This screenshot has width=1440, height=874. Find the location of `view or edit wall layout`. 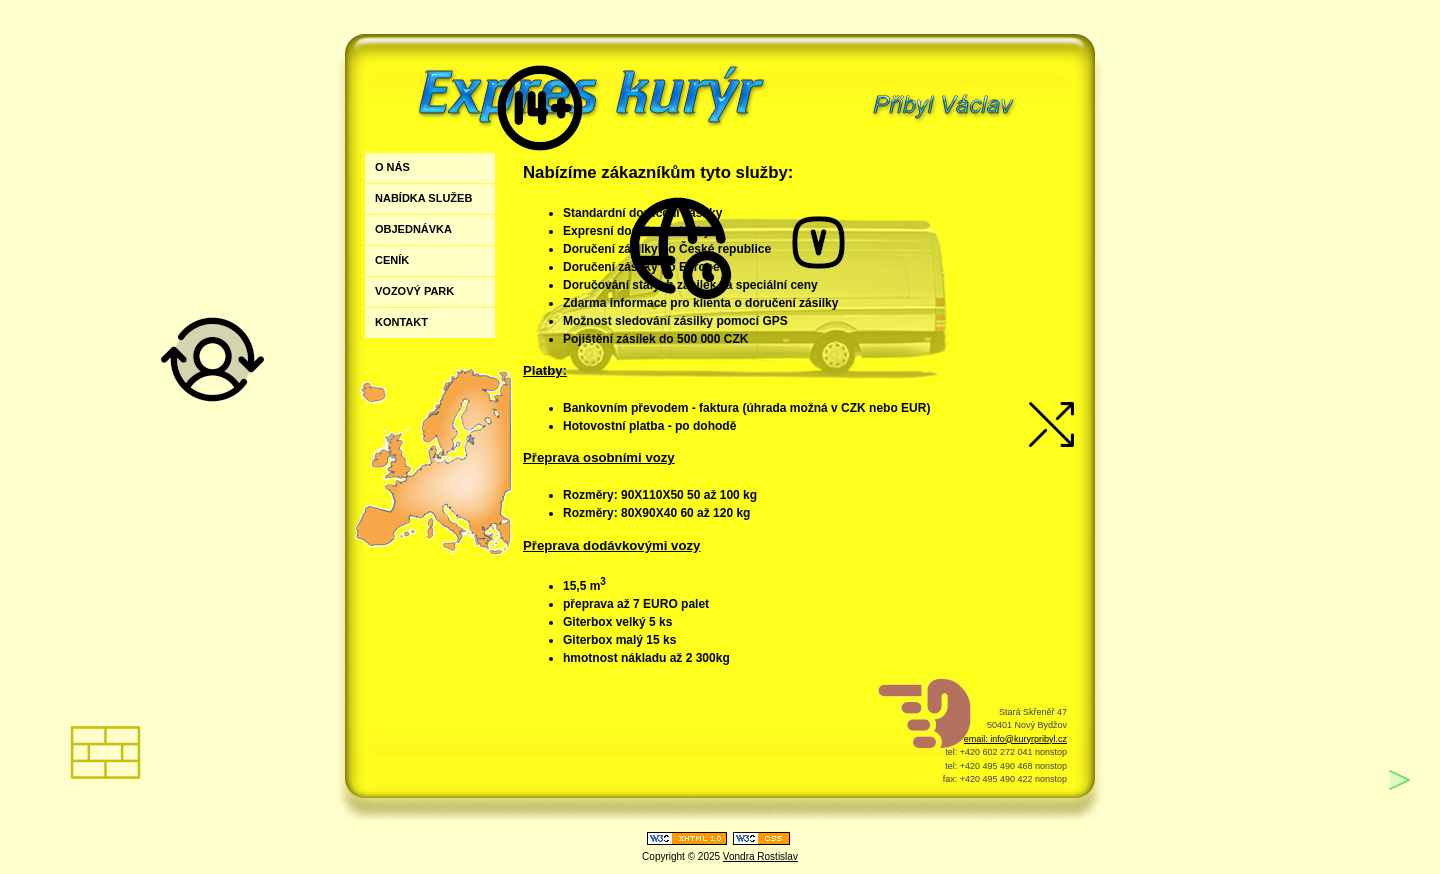

view or edit wall layout is located at coordinates (105, 752).